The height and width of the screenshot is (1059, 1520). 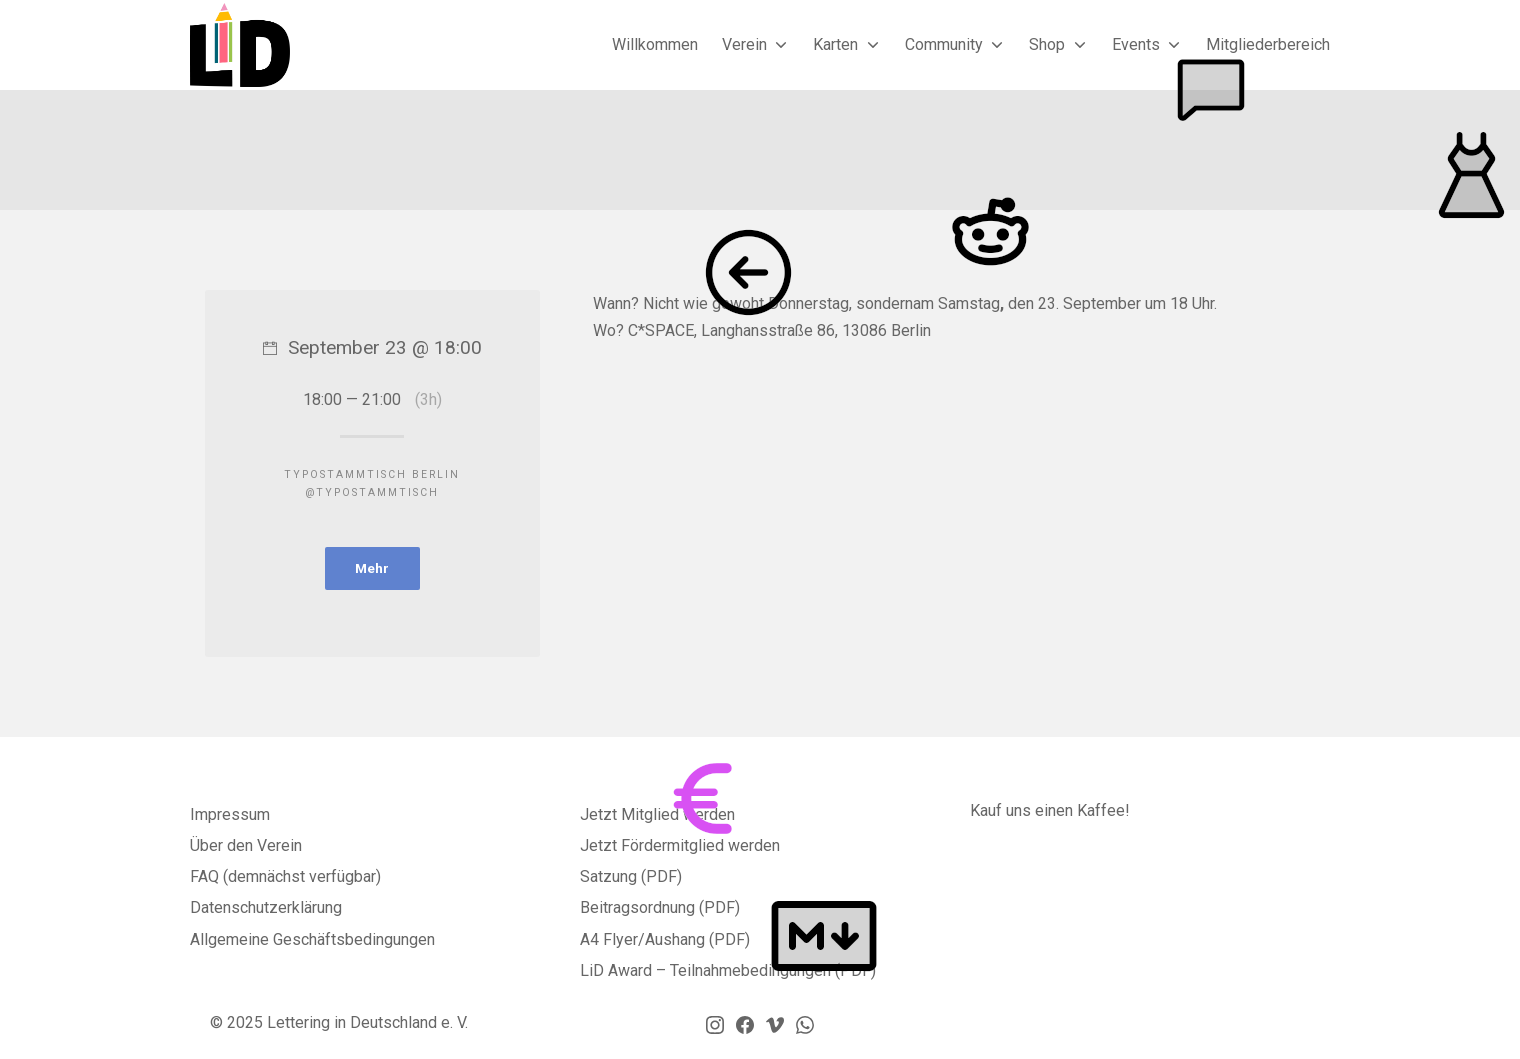 I want to click on open the Reddit app, so click(x=990, y=234).